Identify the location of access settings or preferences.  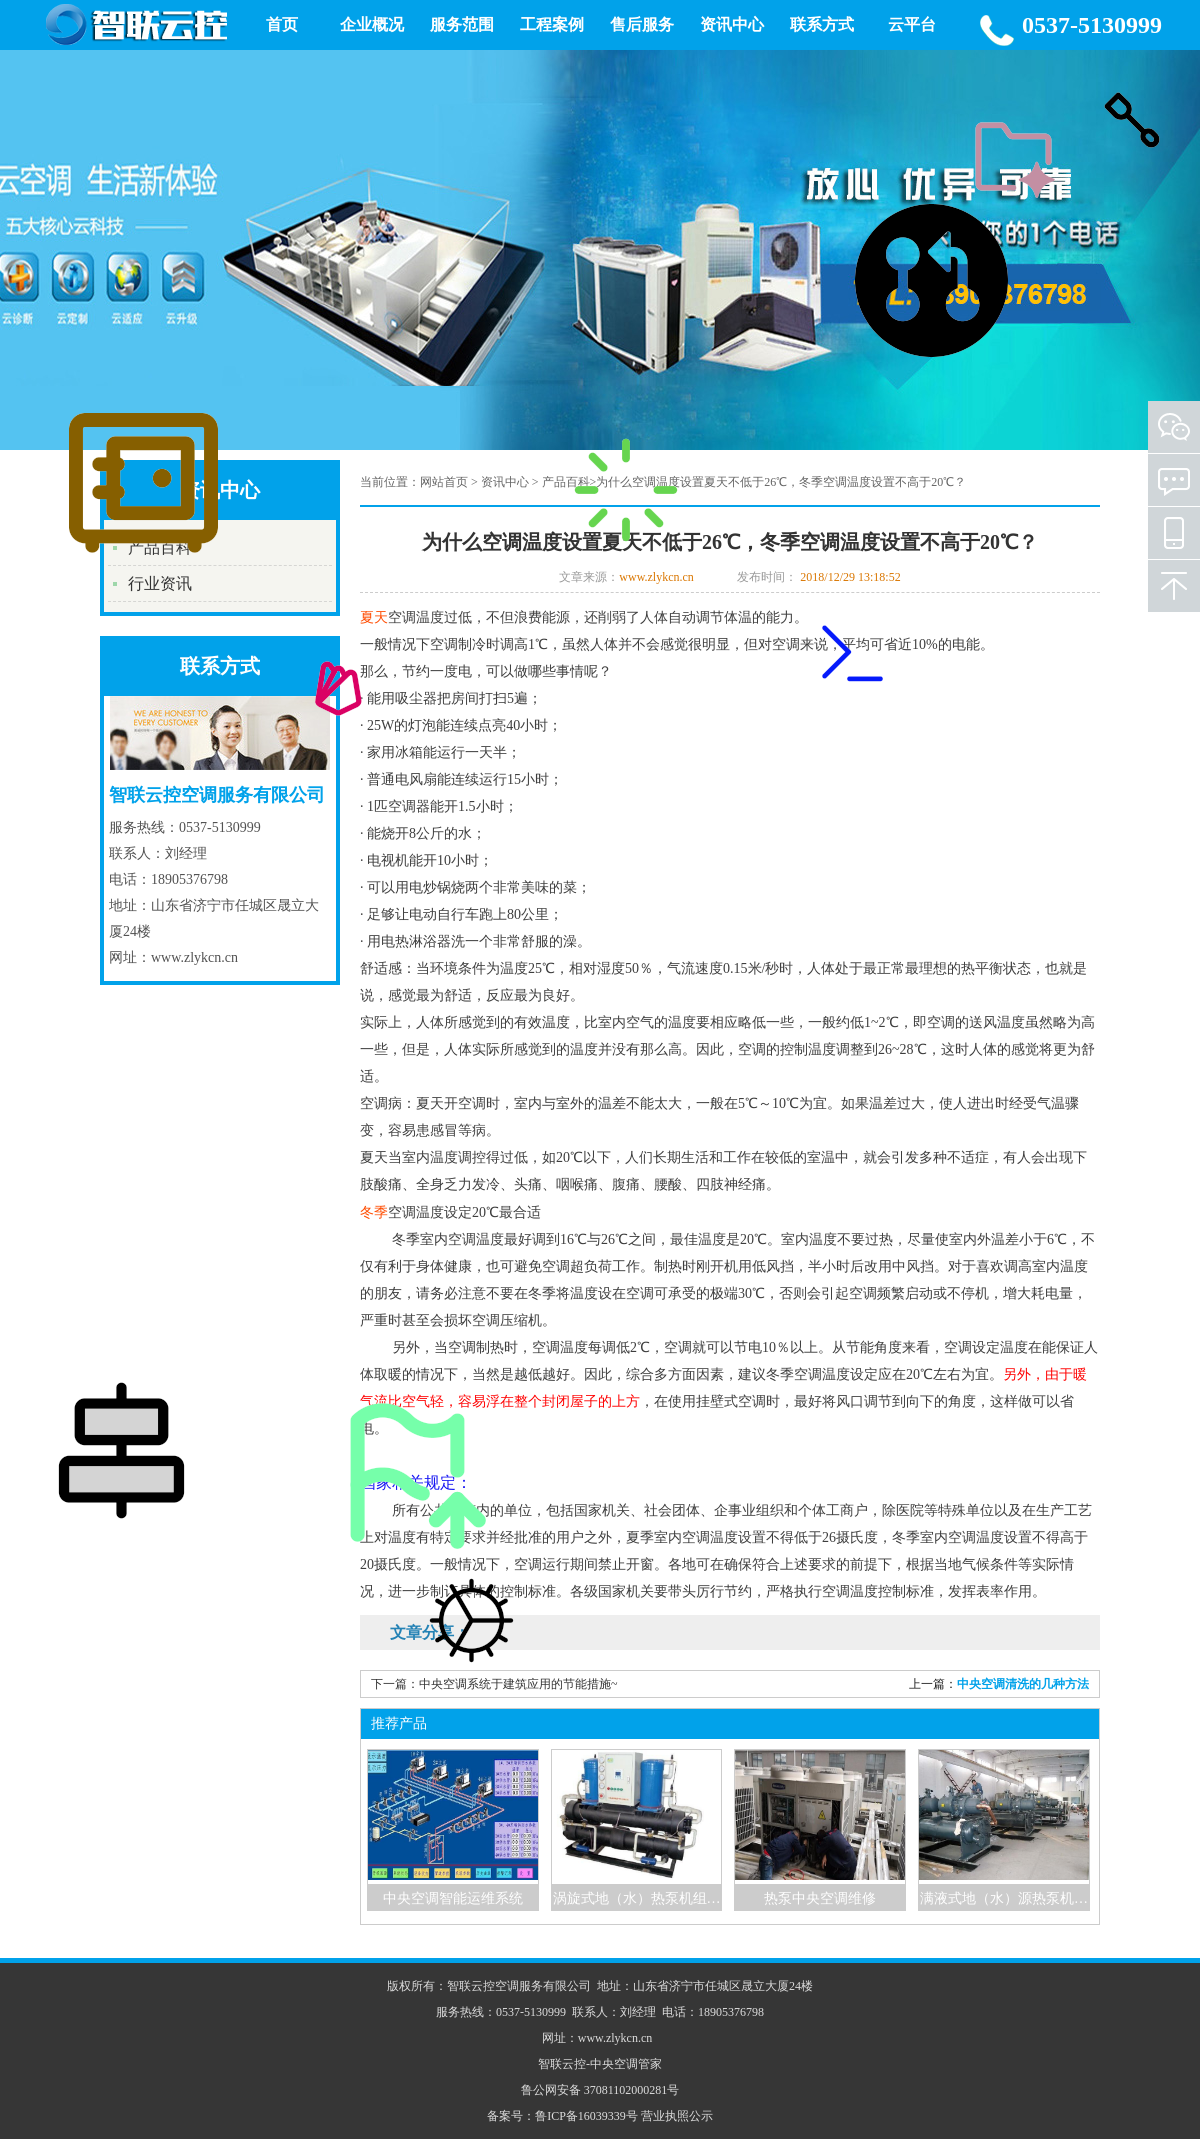
(471, 1620).